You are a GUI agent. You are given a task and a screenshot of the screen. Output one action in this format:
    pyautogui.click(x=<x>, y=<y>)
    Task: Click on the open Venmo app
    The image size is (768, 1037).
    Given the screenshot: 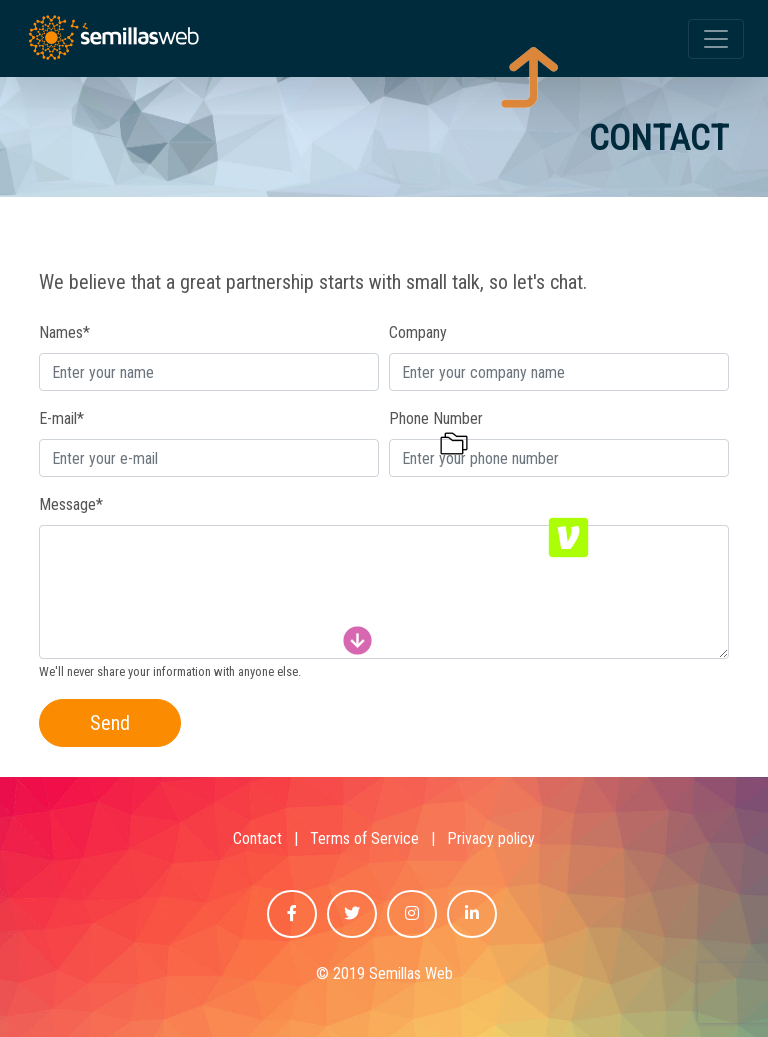 What is the action you would take?
    pyautogui.click(x=568, y=537)
    